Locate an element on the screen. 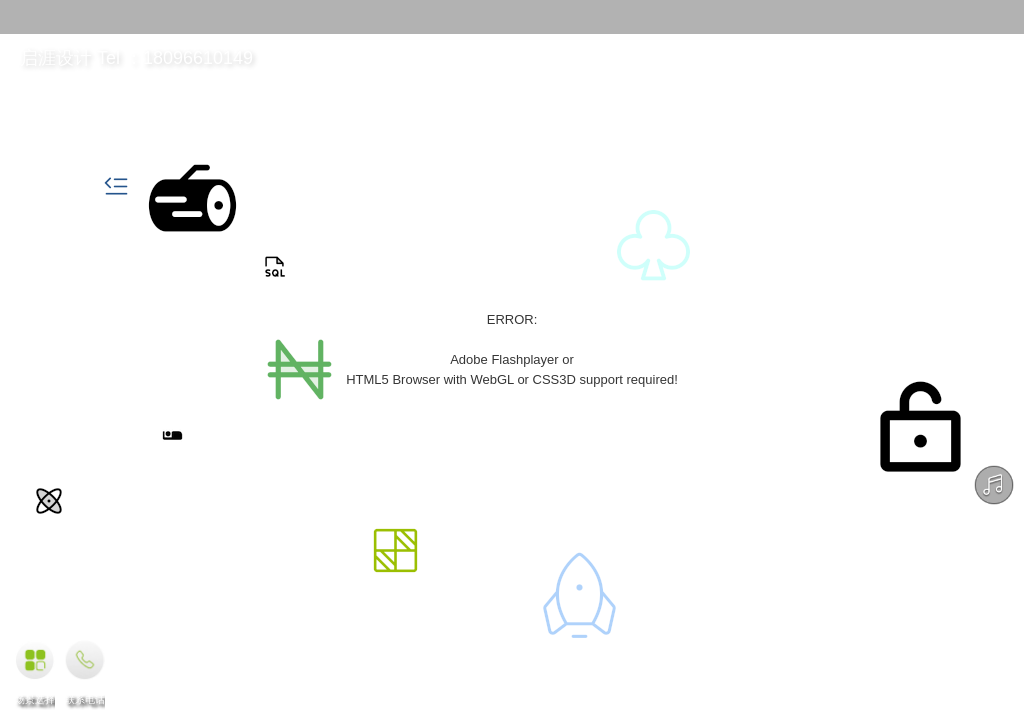 The image size is (1024, 720). select a lie-flat or suite seat option is located at coordinates (172, 435).